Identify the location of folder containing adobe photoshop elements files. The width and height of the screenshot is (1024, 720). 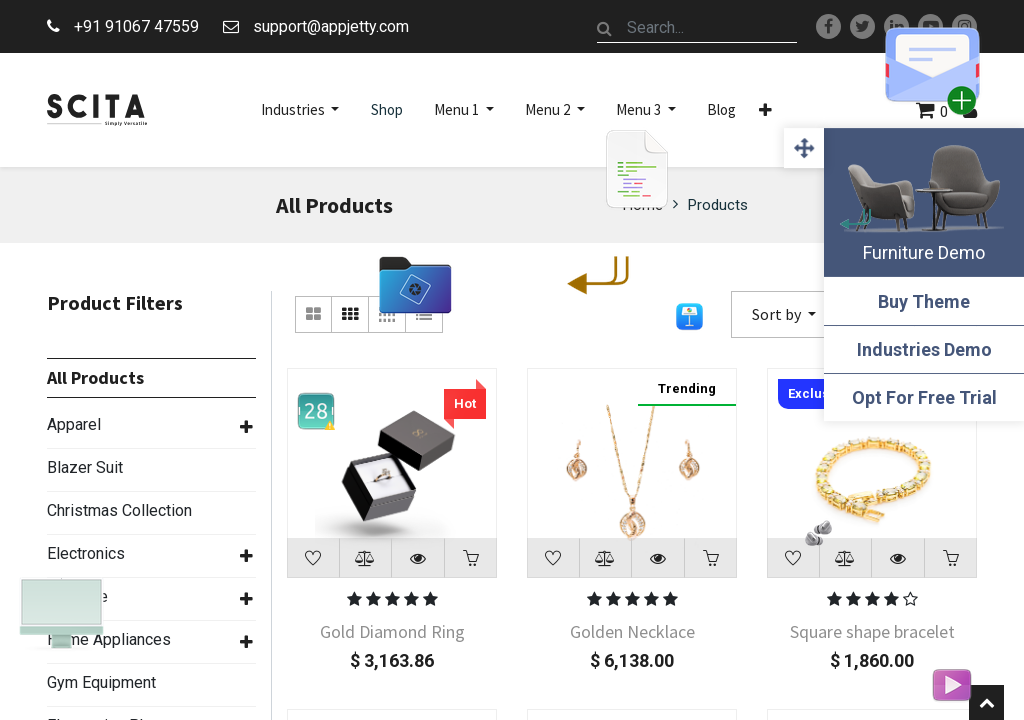
(415, 287).